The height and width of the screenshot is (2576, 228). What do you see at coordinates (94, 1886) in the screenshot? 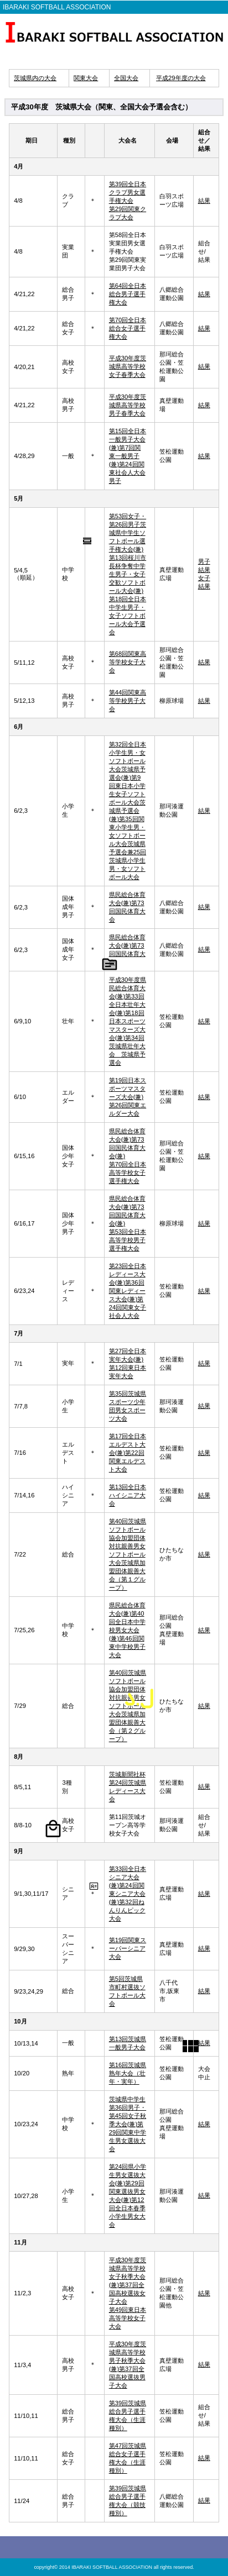
I see `view profile or account information` at bounding box center [94, 1886].